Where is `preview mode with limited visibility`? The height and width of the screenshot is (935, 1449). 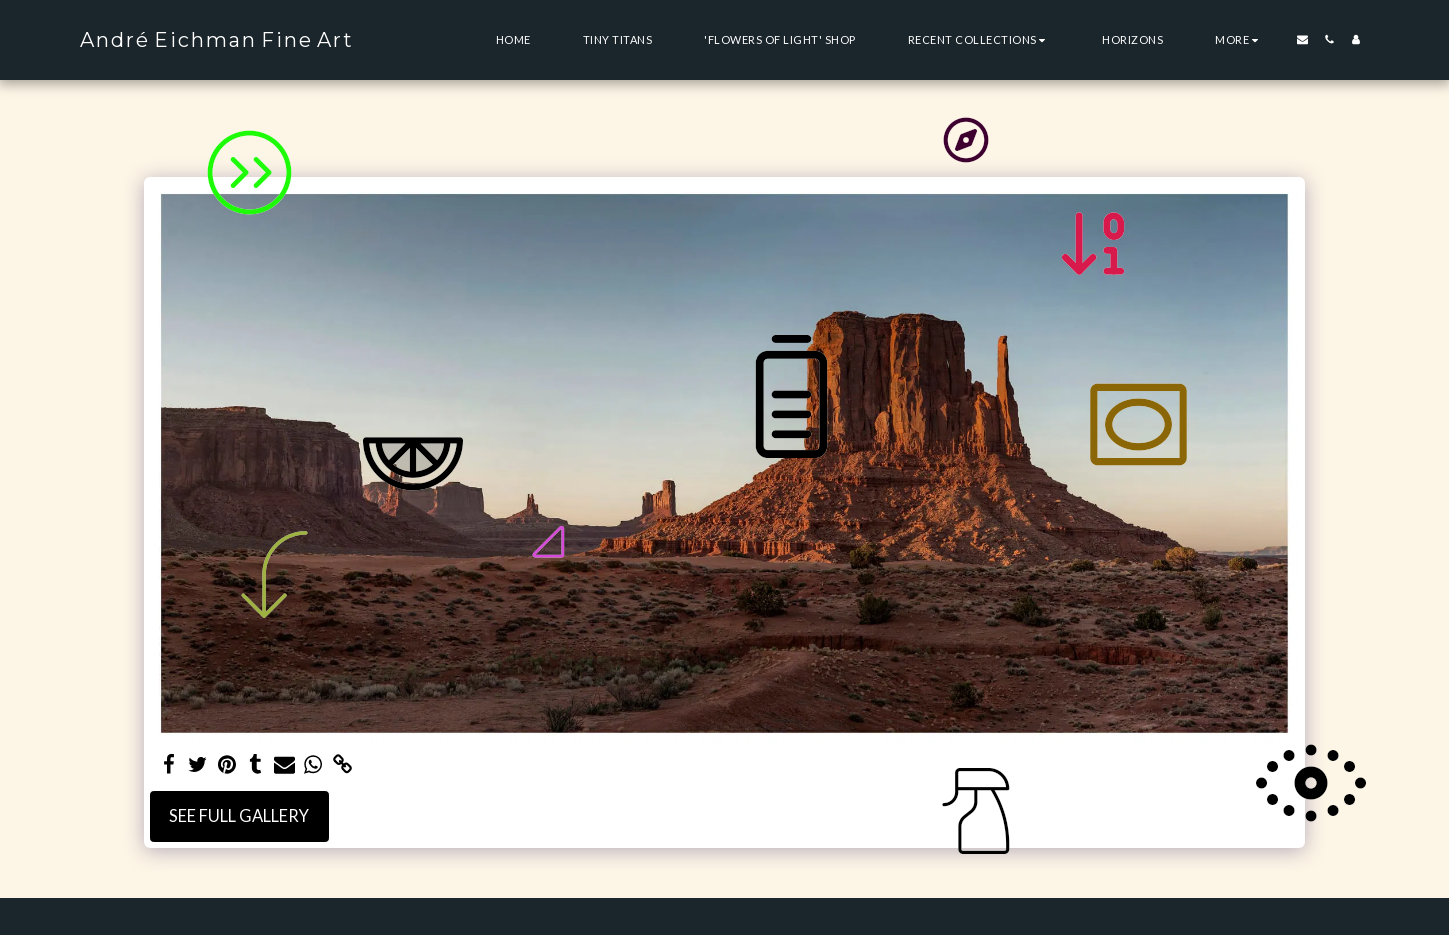 preview mode with limited visibility is located at coordinates (1311, 783).